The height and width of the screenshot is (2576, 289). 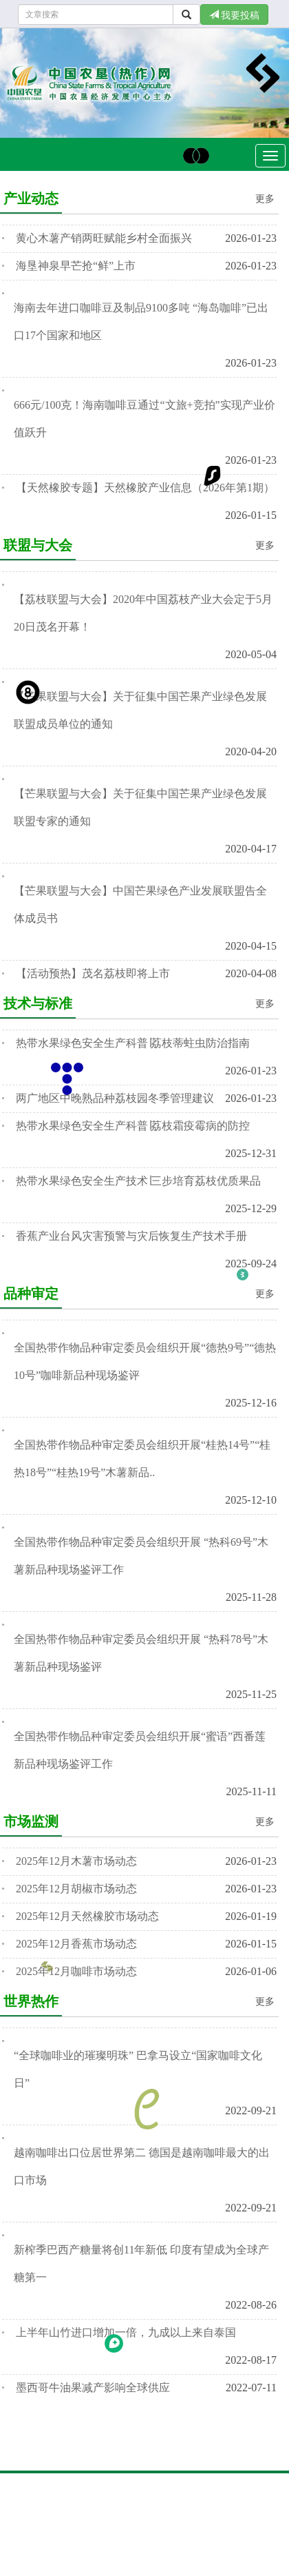 What do you see at coordinates (114, 2343) in the screenshot?
I see `mapbox branding or attribution` at bounding box center [114, 2343].